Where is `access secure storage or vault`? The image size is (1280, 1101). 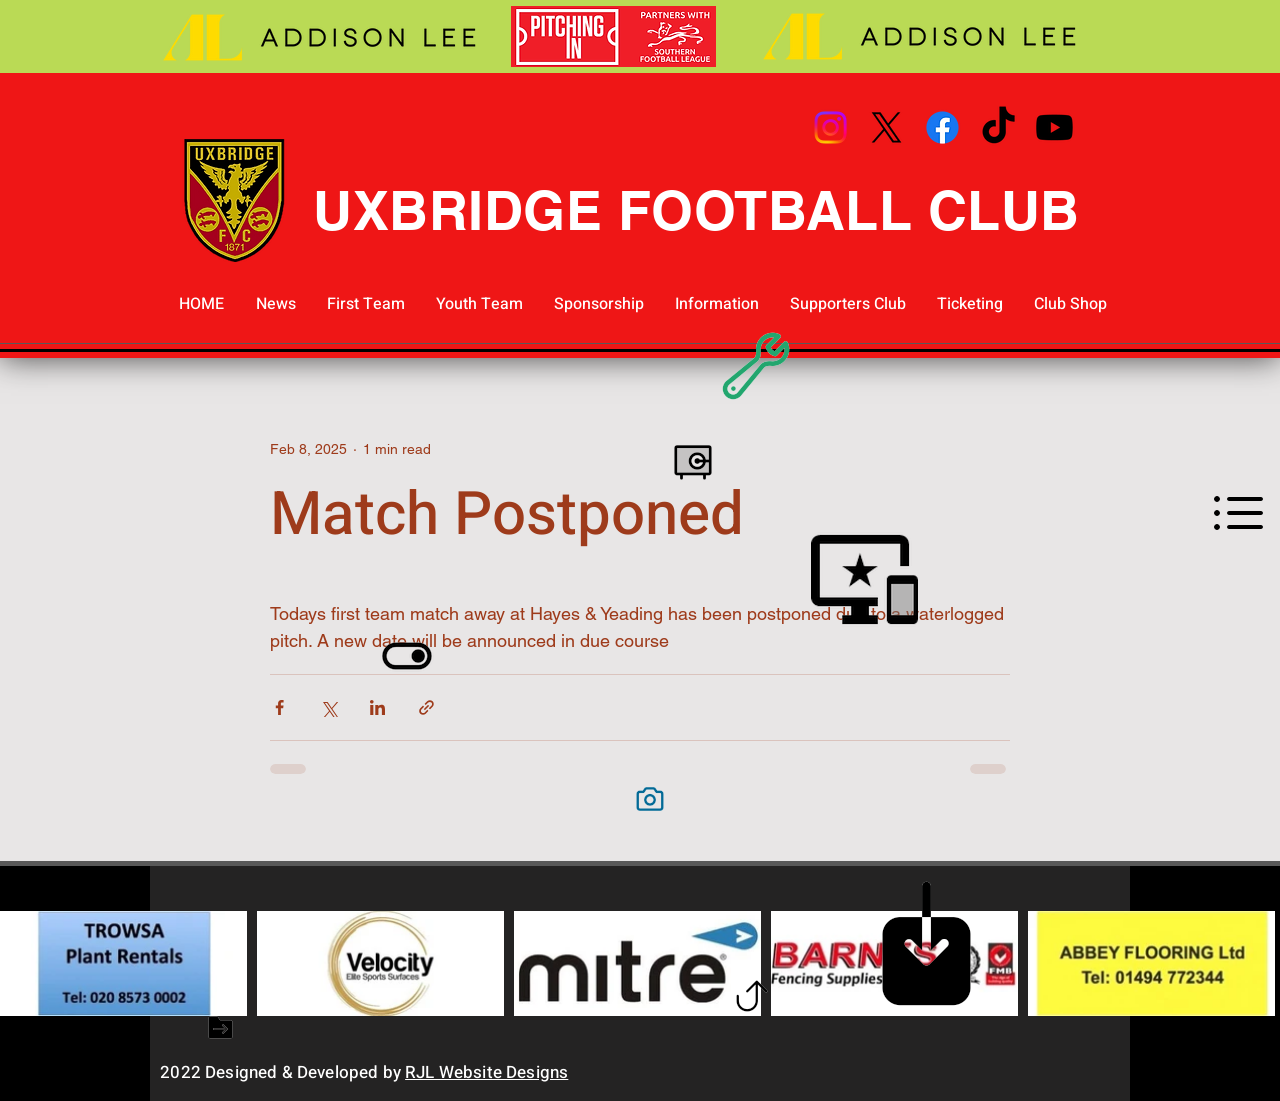 access secure storage or vault is located at coordinates (693, 461).